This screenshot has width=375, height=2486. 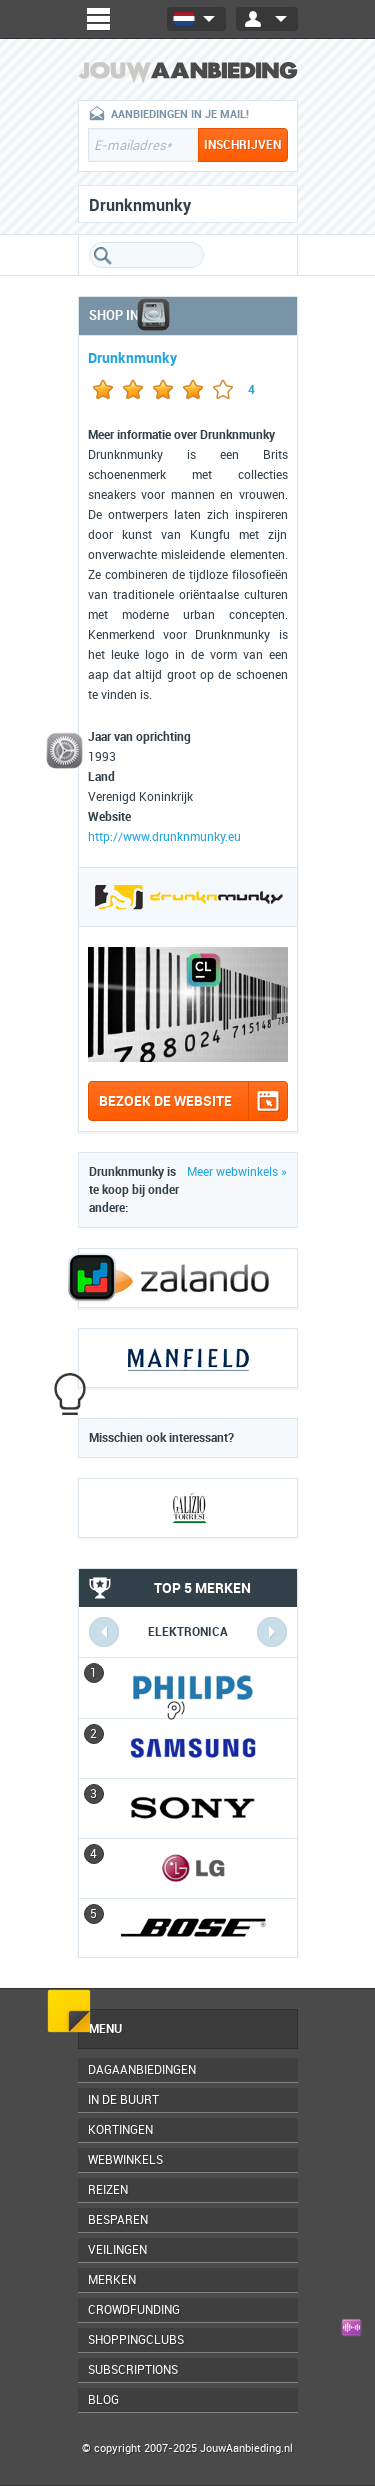 I want to click on open disk utility to manage storage drives, so click(x=153, y=314).